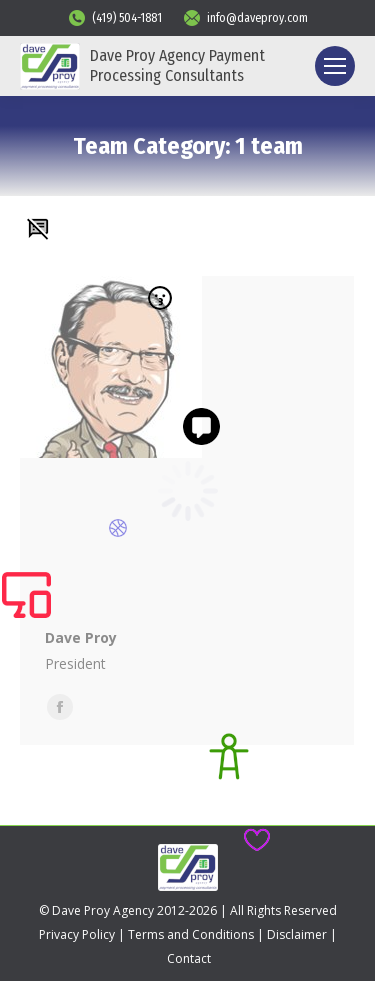  What do you see at coordinates (160, 298) in the screenshot?
I see `send a kiss emoji reaction` at bounding box center [160, 298].